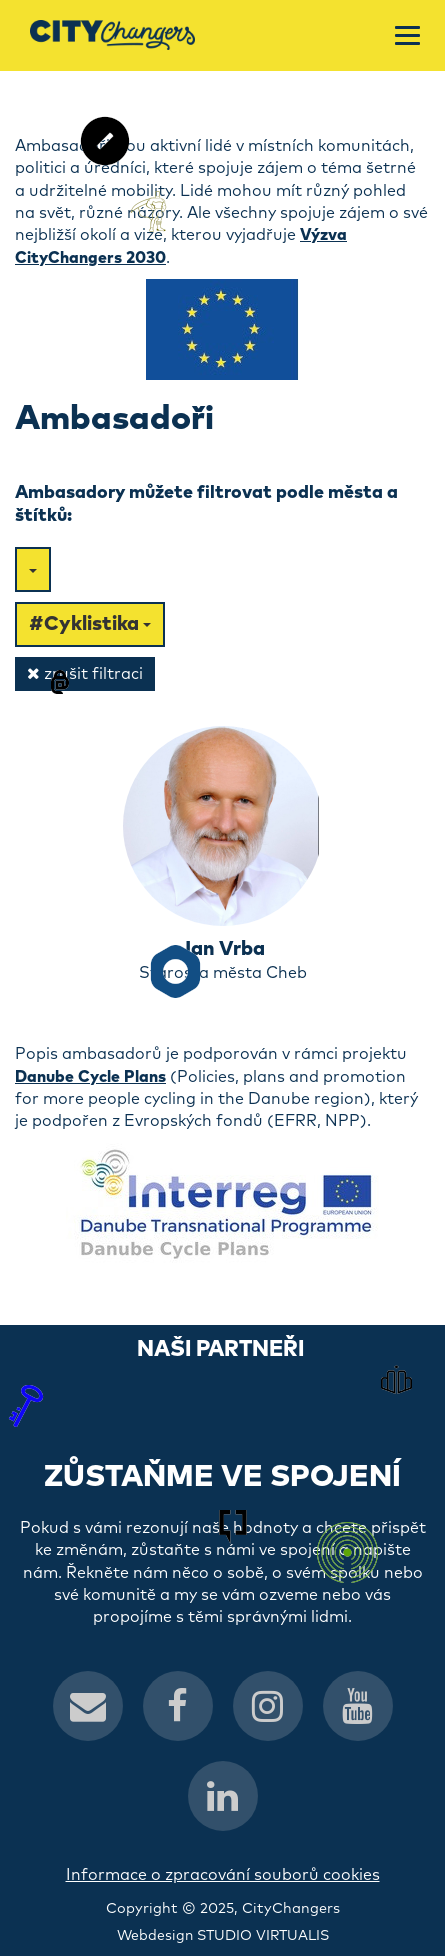  Describe the element at coordinates (26, 1406) in the screenshot. I see `open keeweb password manager` at that location.